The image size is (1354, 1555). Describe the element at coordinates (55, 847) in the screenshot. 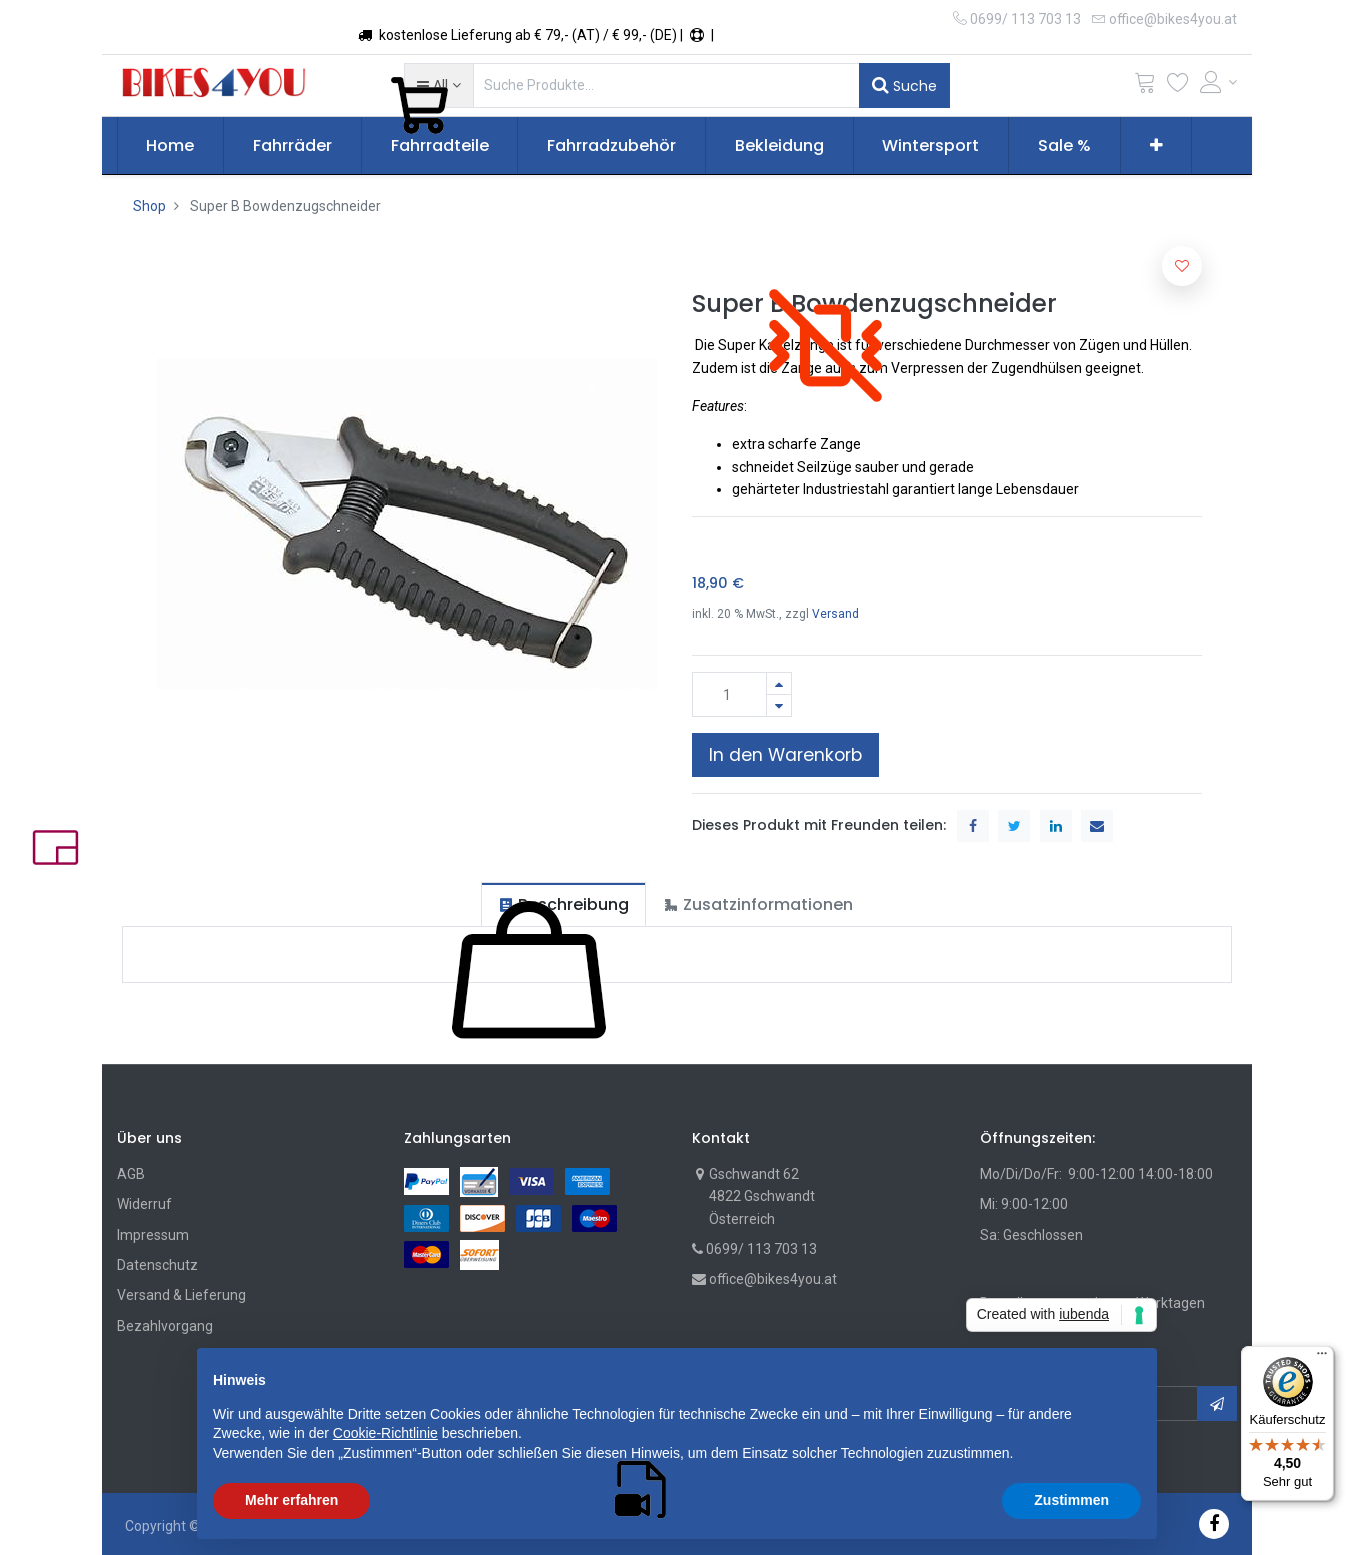

I see `enable picture-in-picture mode` at that location.